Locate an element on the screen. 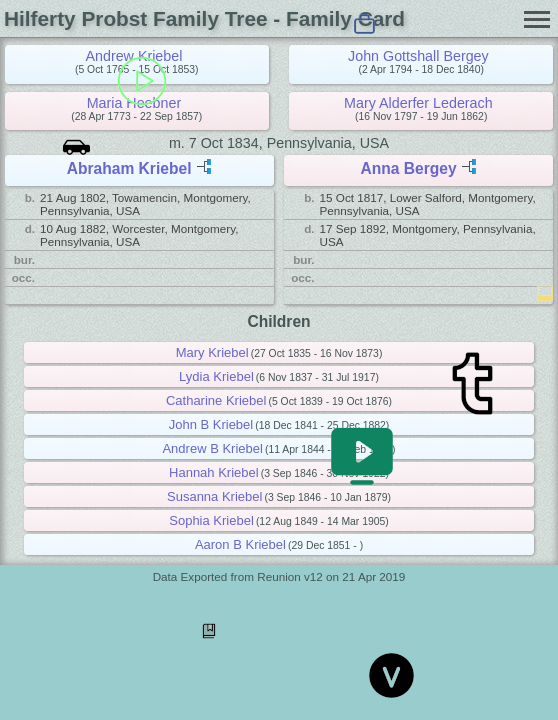  play video on display is located at coordinates (362, 454).